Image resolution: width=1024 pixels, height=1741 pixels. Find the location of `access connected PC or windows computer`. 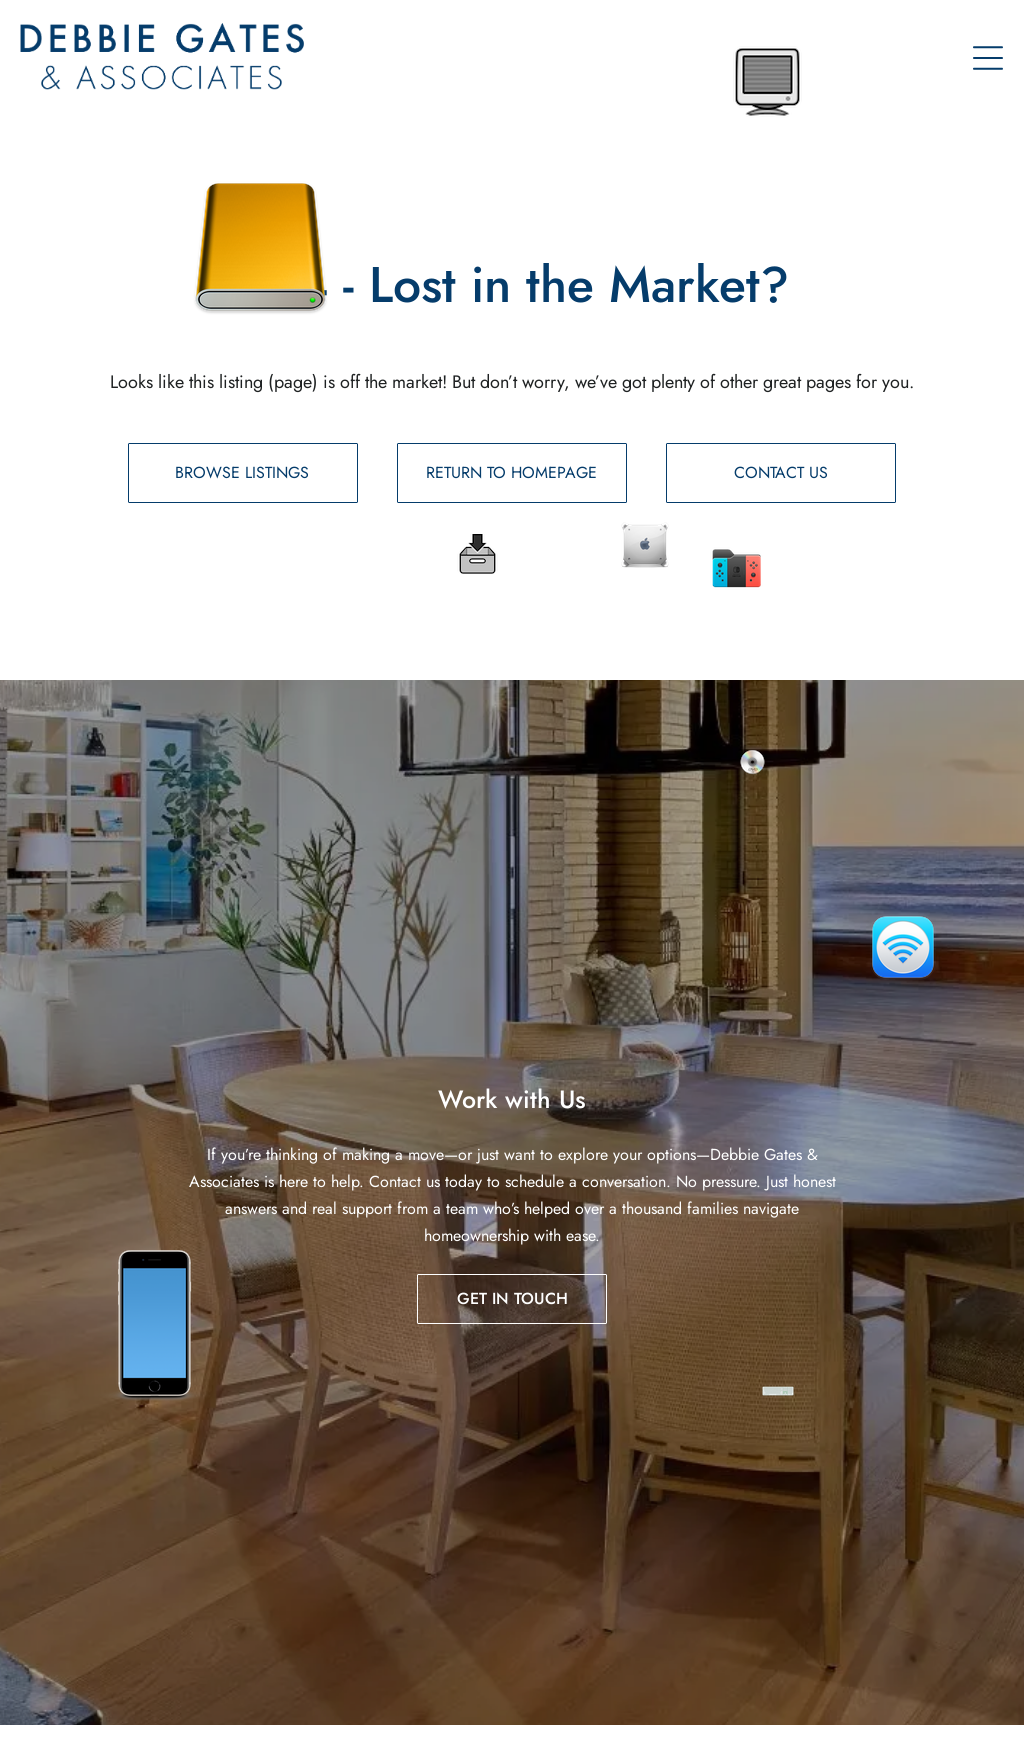

access connected PC or windows computer is located at coordinates (767, 81).